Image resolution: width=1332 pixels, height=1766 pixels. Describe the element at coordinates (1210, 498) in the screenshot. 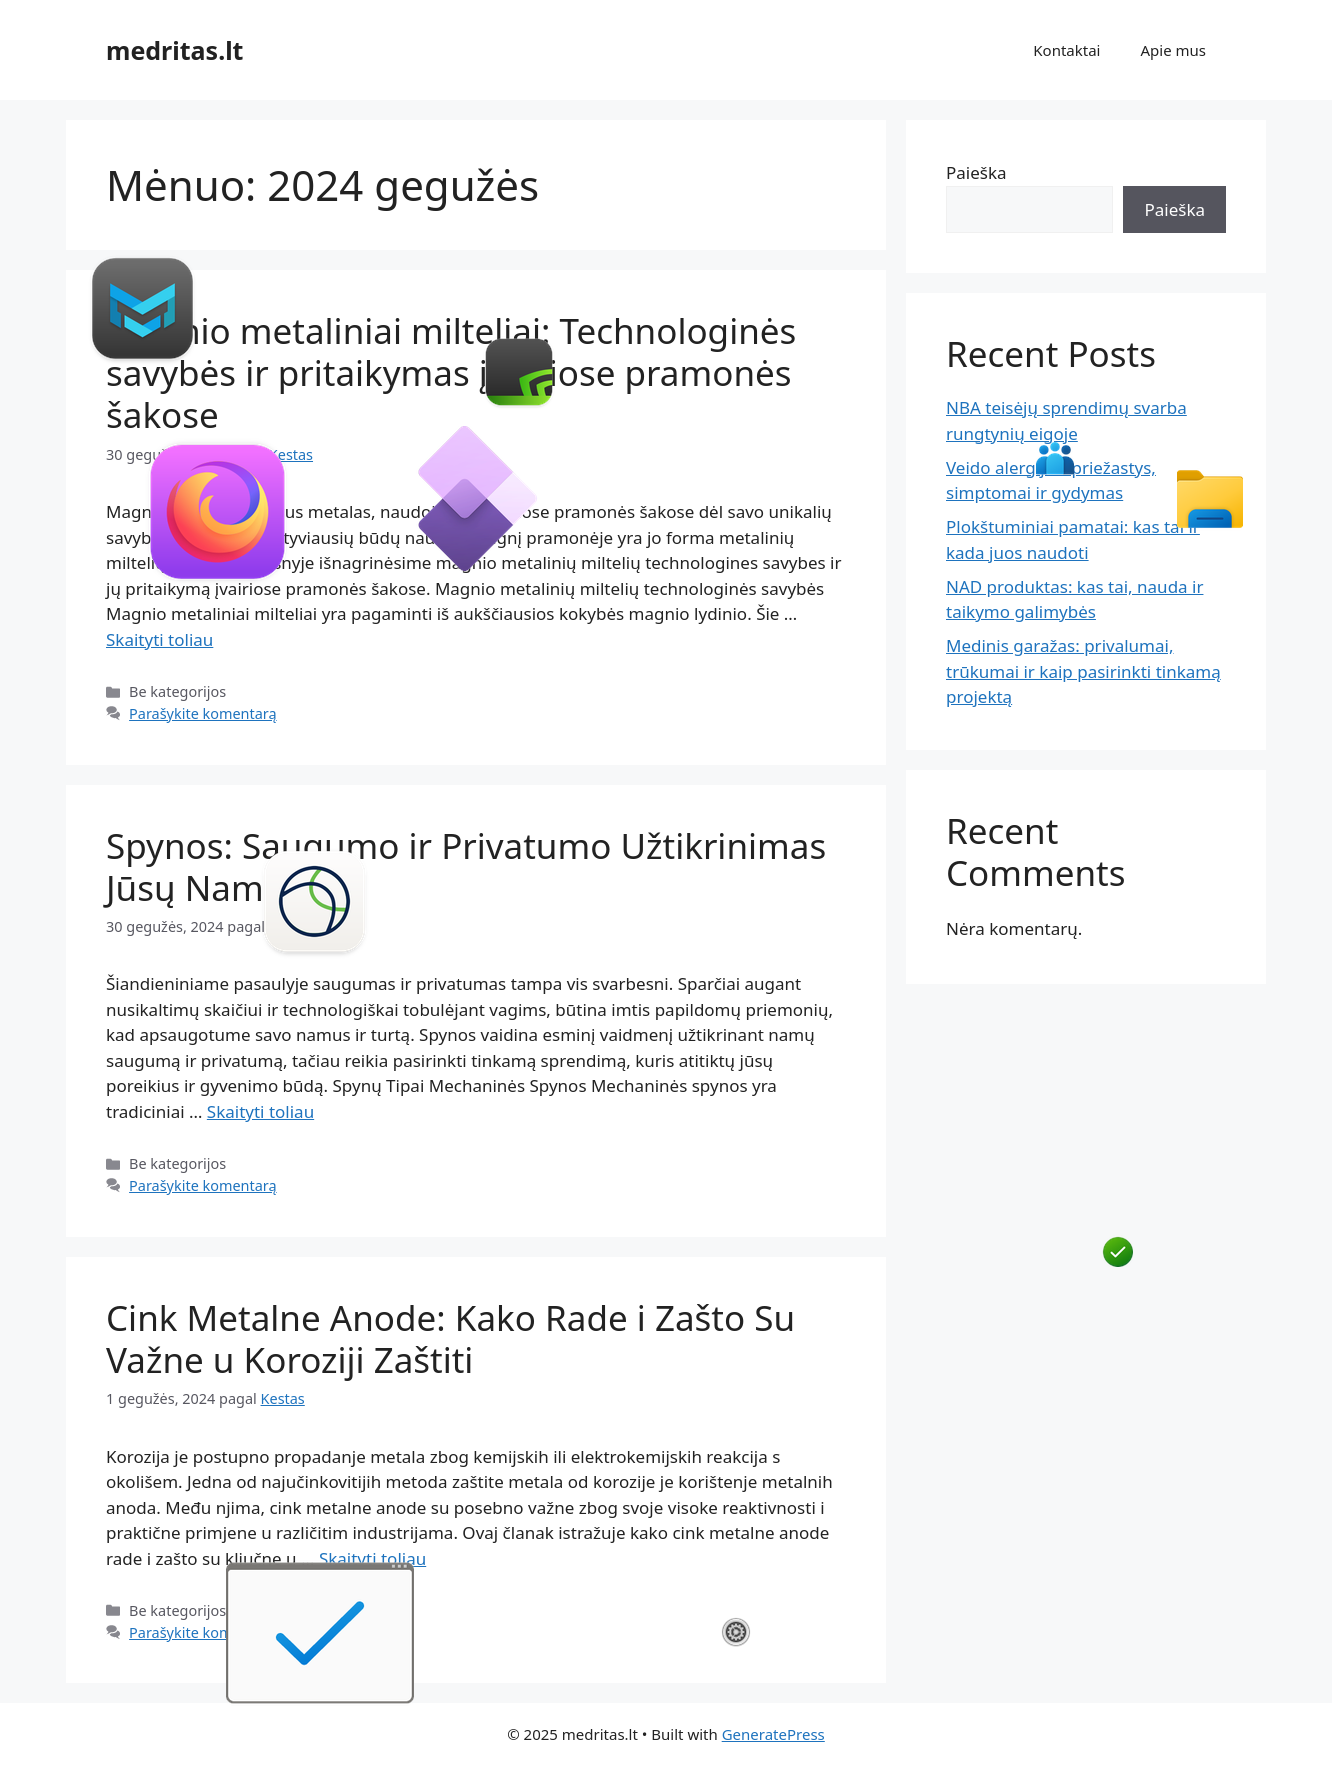

I see `open file explorer` at that location.